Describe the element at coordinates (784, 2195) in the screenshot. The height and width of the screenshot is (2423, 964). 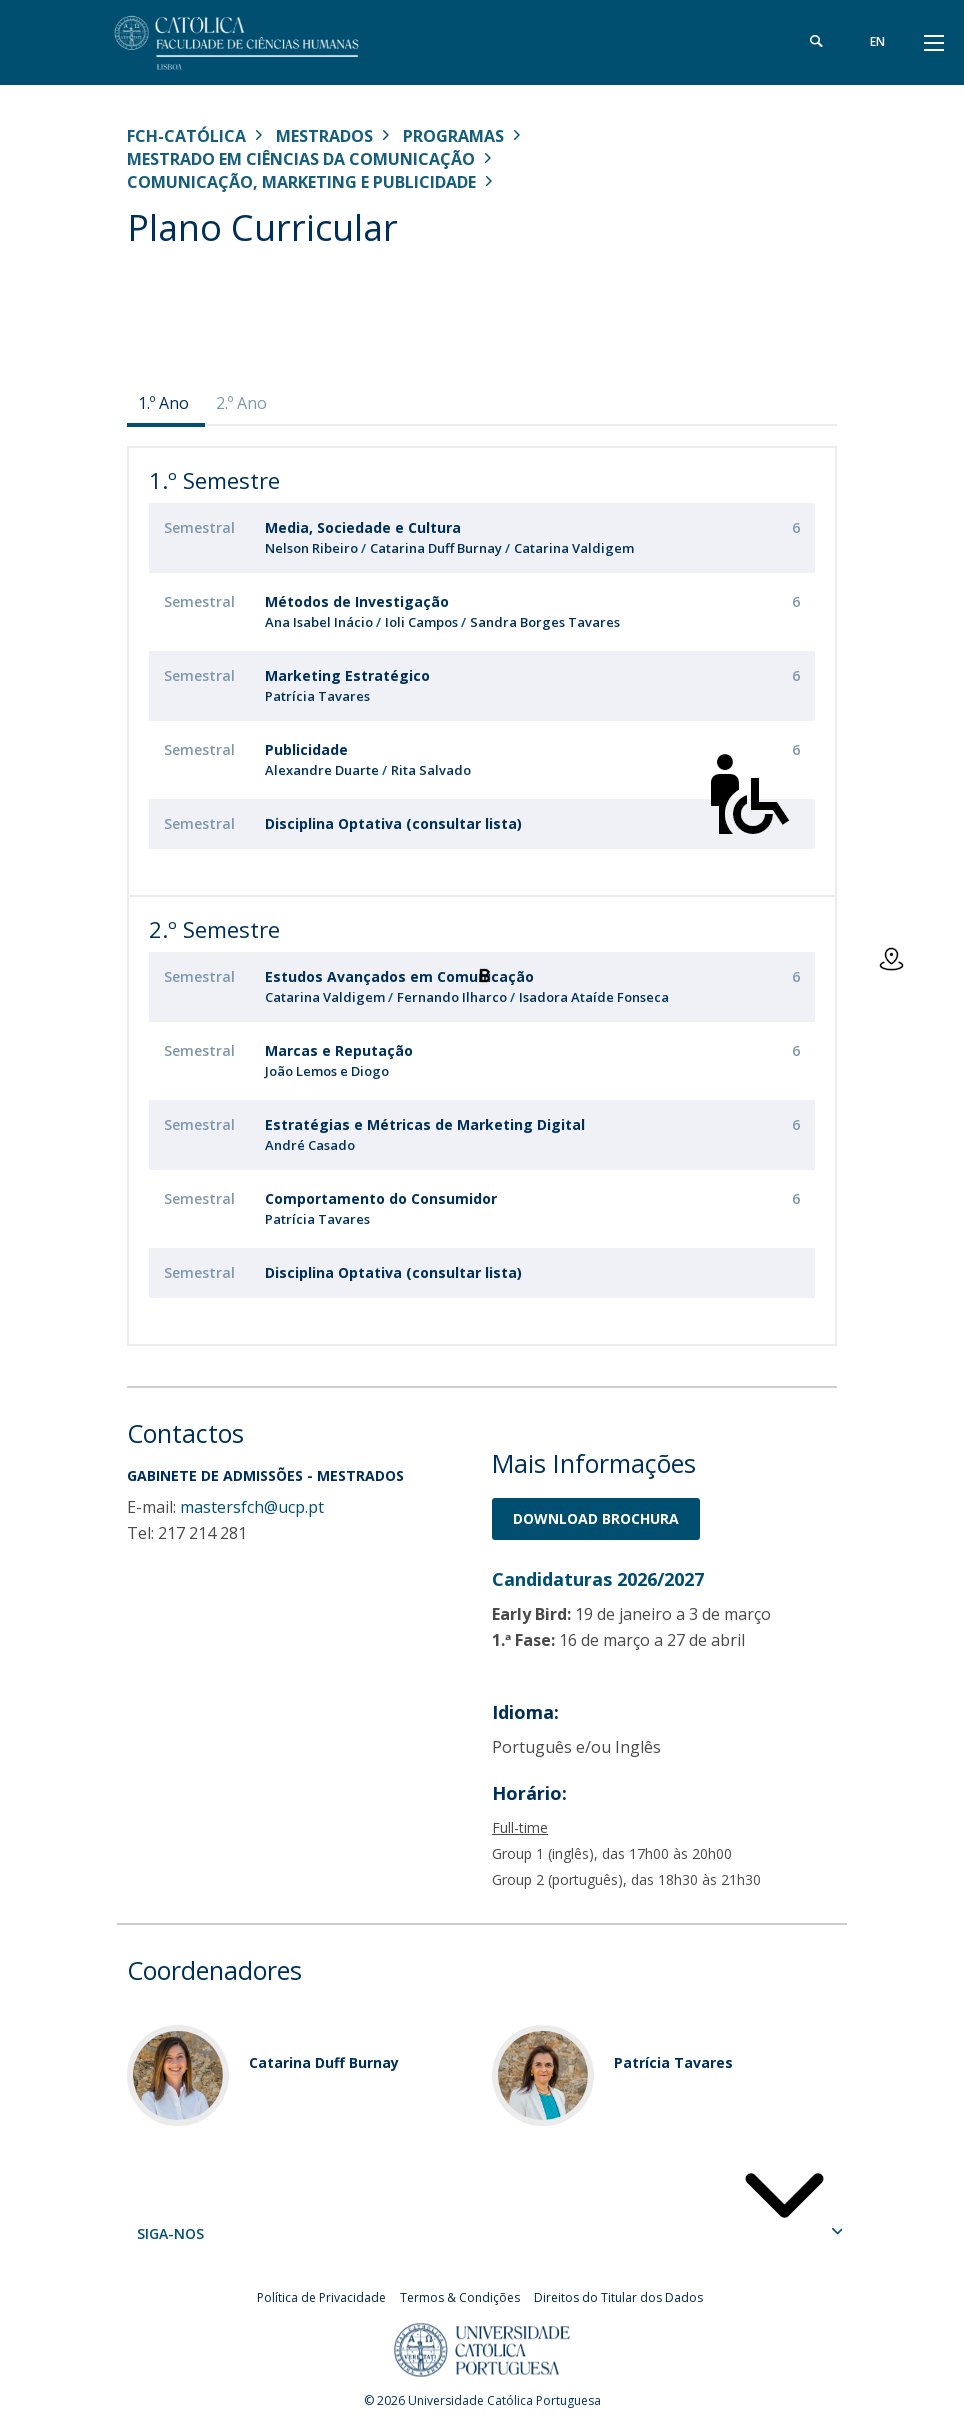
I see `expand a dropdown menu or section` at that location.